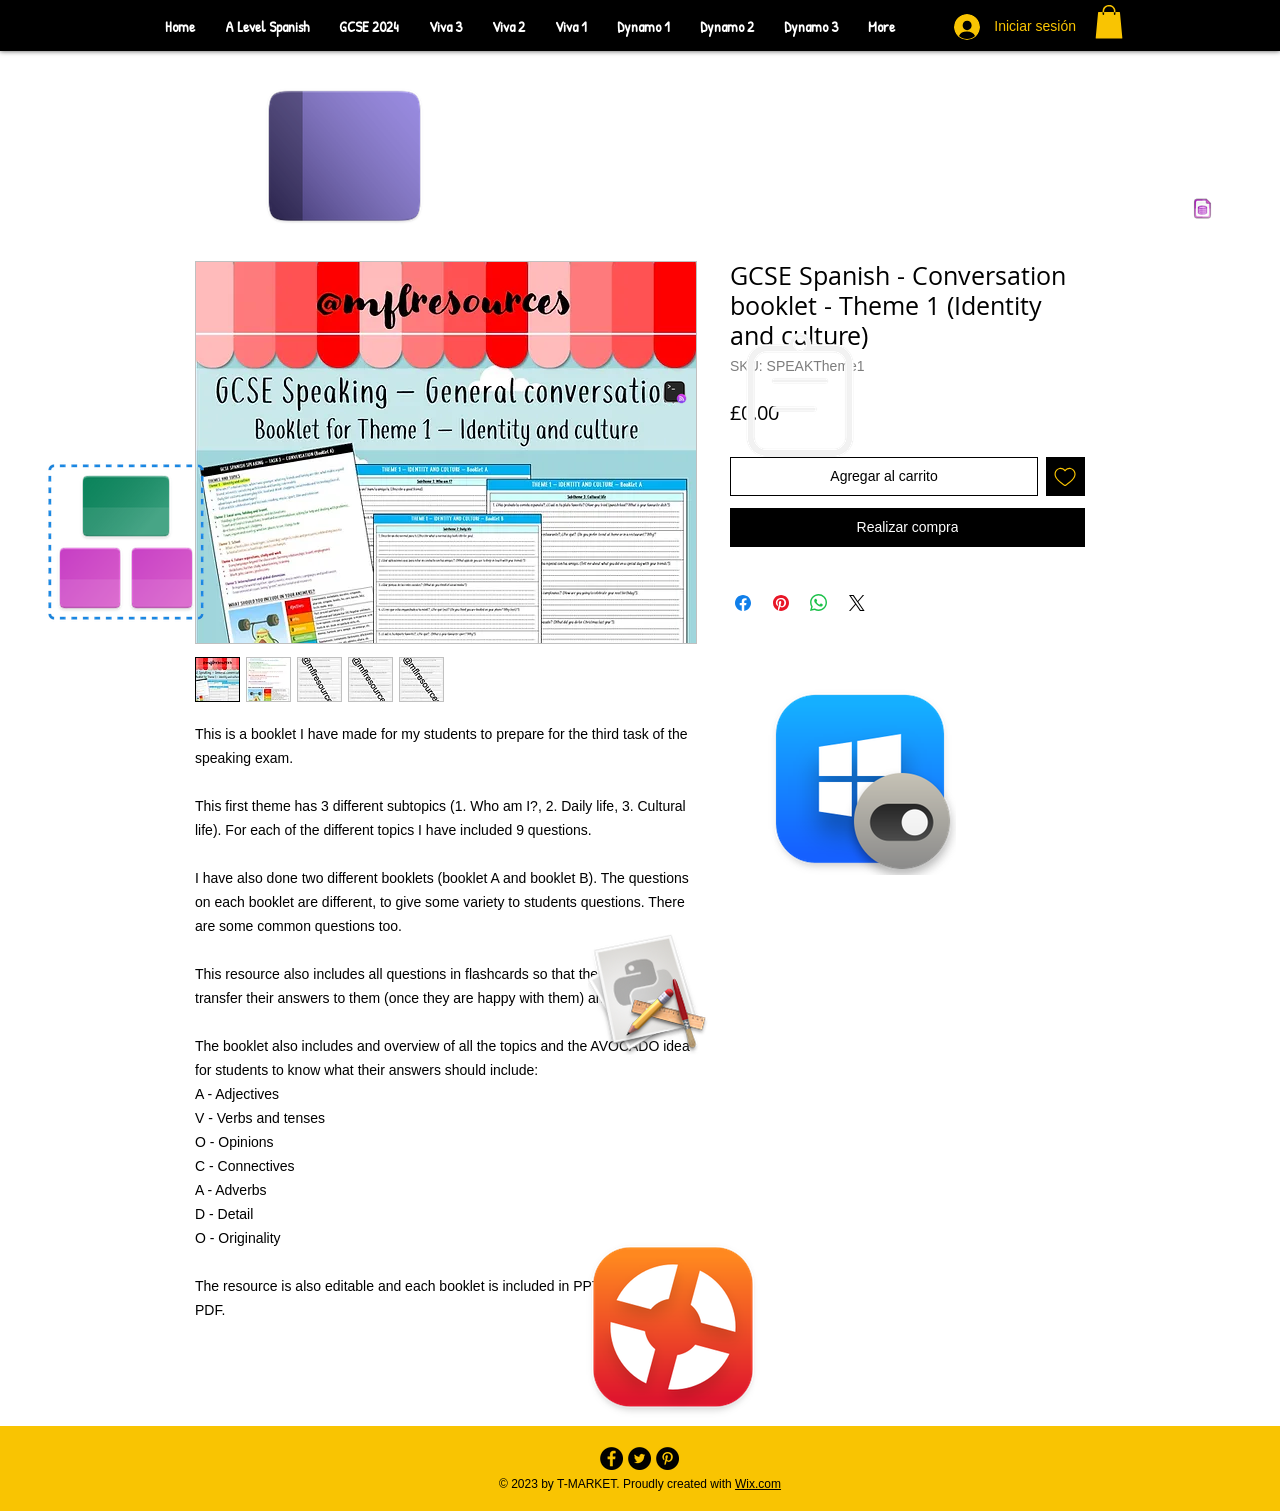 The height and width of the screenshot is (1511, 1280). What do you see at coordinates (674, 391) in the screenshot?
I see `open SecureCRT terminal emulator app` at bounding box center [674, 391].